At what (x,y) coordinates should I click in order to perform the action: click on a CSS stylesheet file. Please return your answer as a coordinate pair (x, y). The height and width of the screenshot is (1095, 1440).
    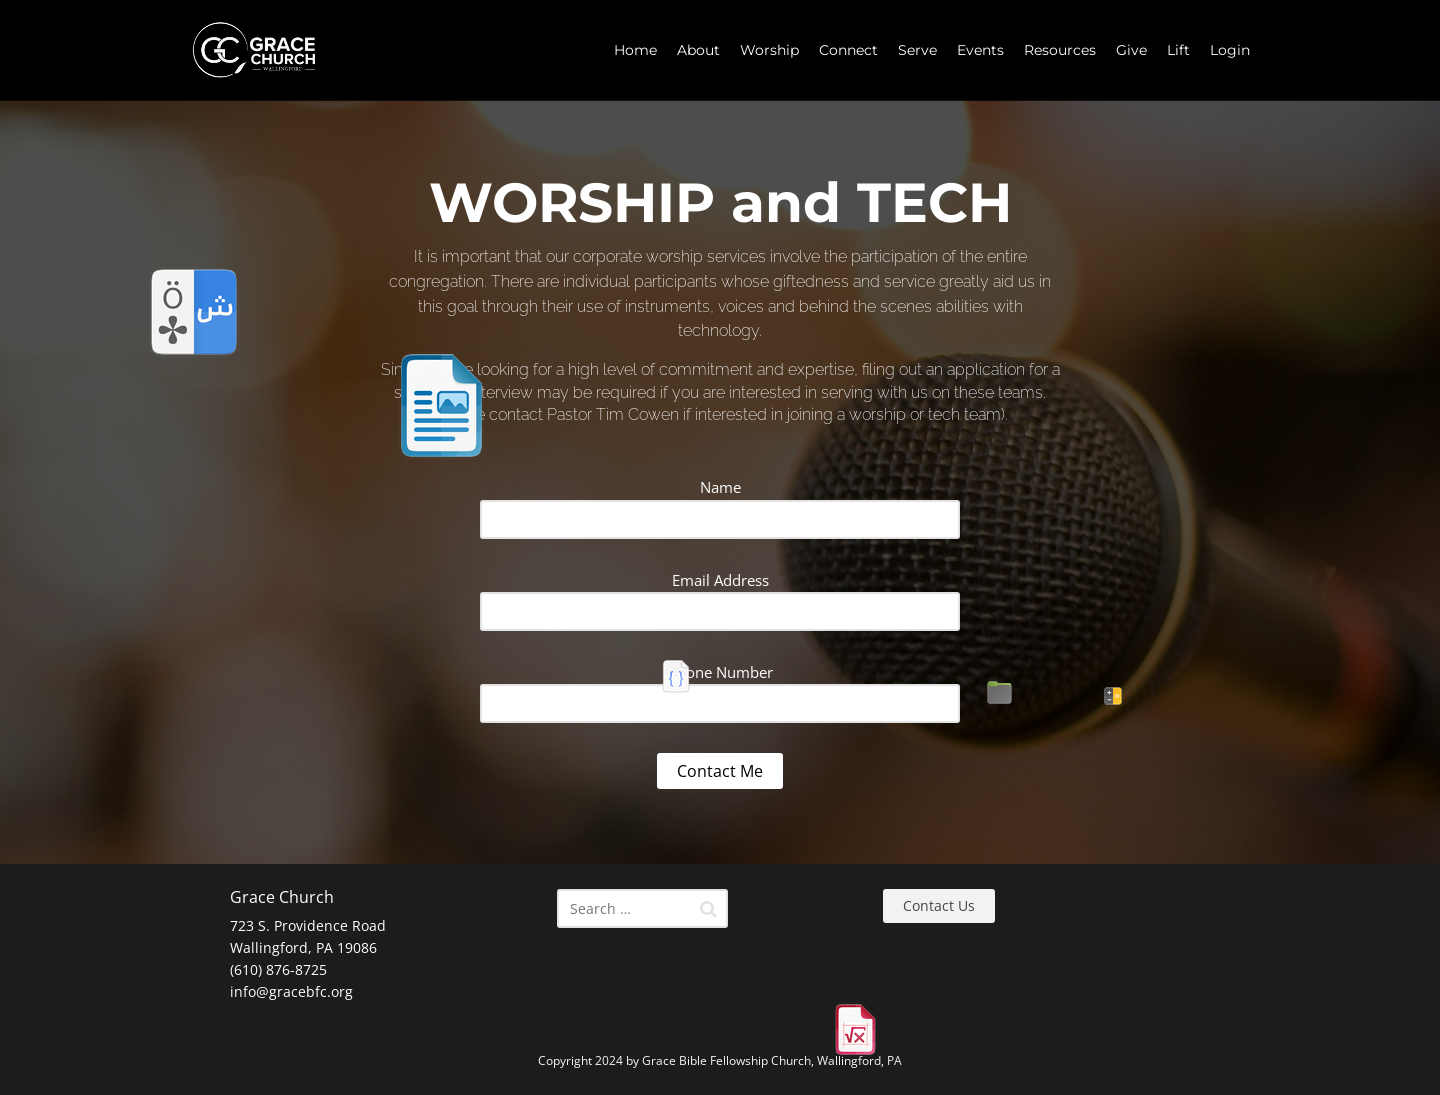
    Looking at the image, I should click on (676, 676).